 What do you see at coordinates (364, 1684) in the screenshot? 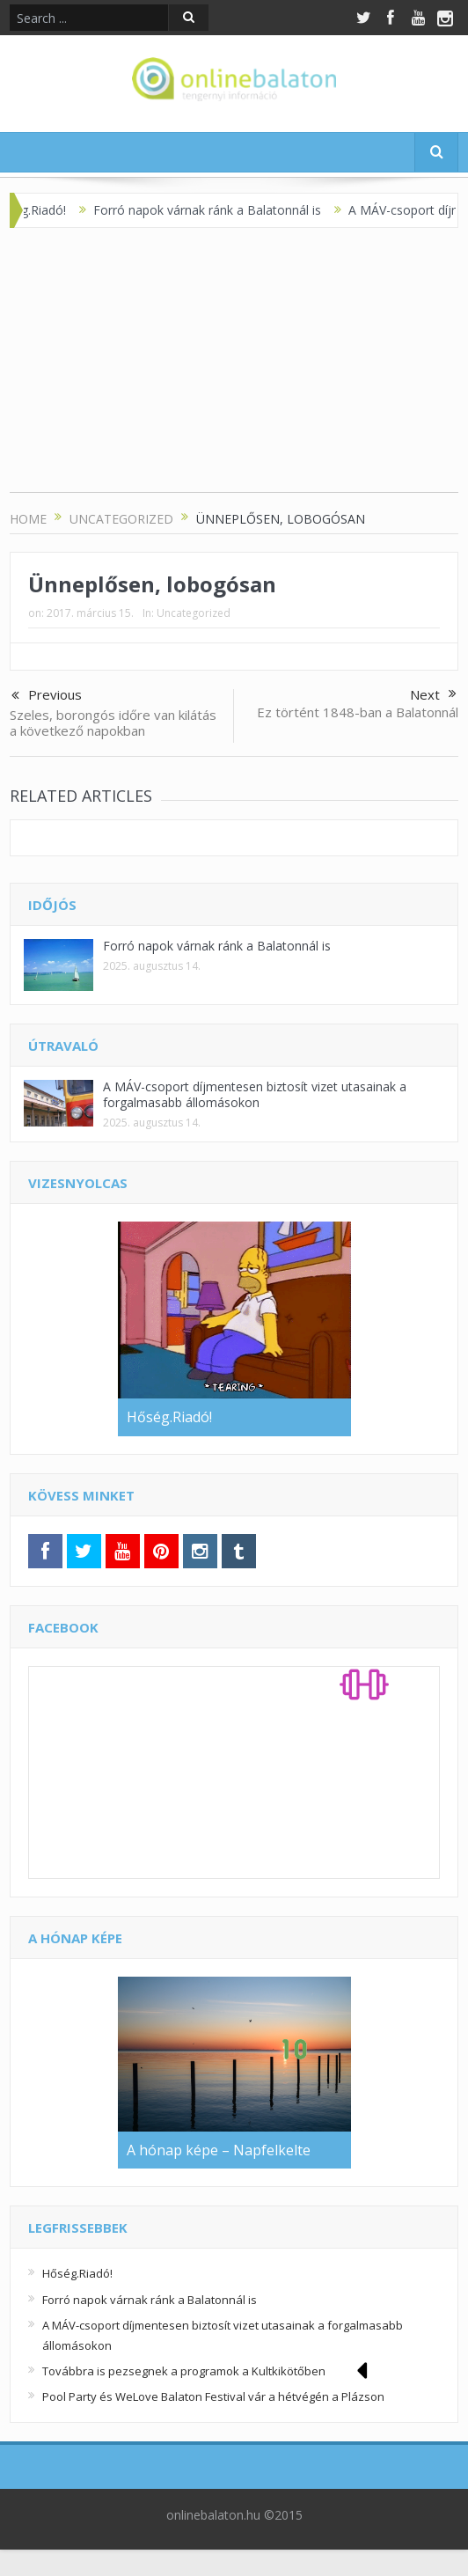
I see `access workout or fitness features` at bounding box center [364, 1684].